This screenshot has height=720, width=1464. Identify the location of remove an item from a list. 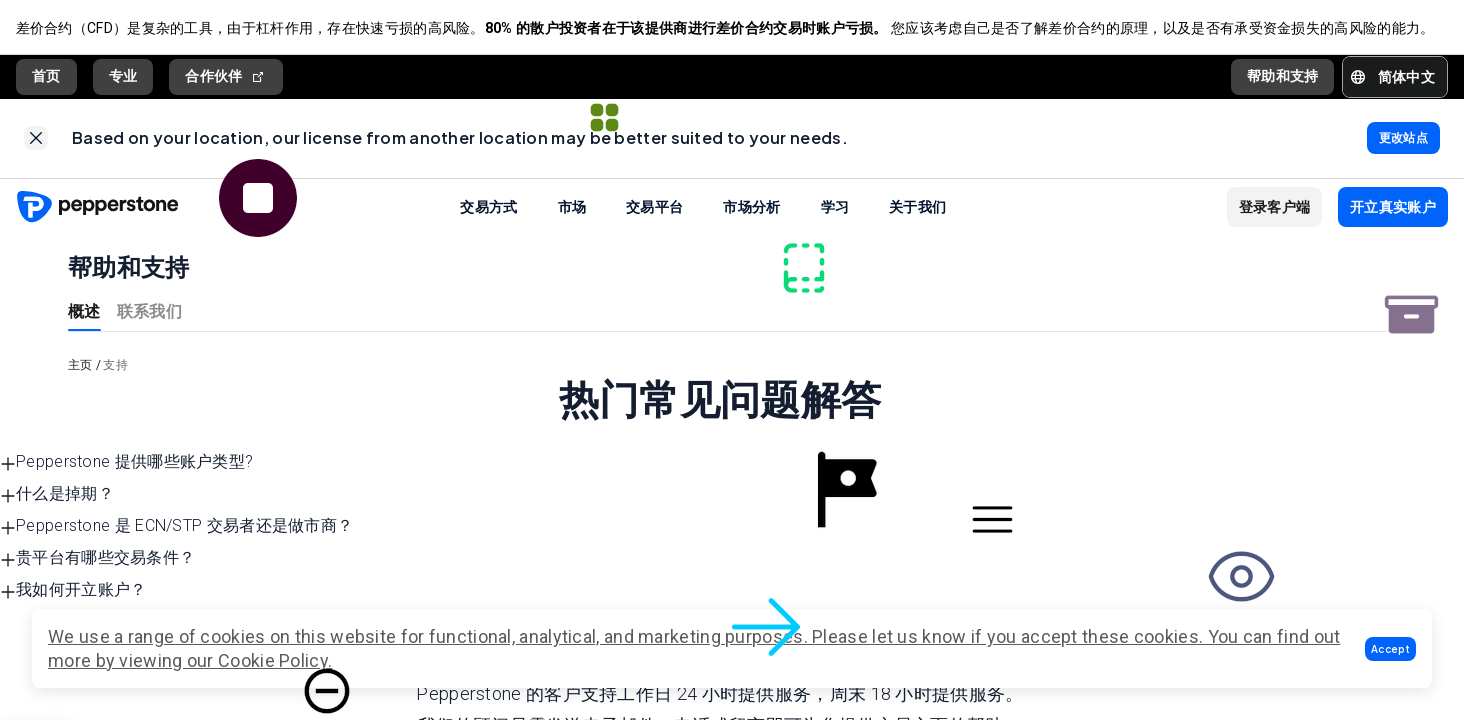
(327, 691).